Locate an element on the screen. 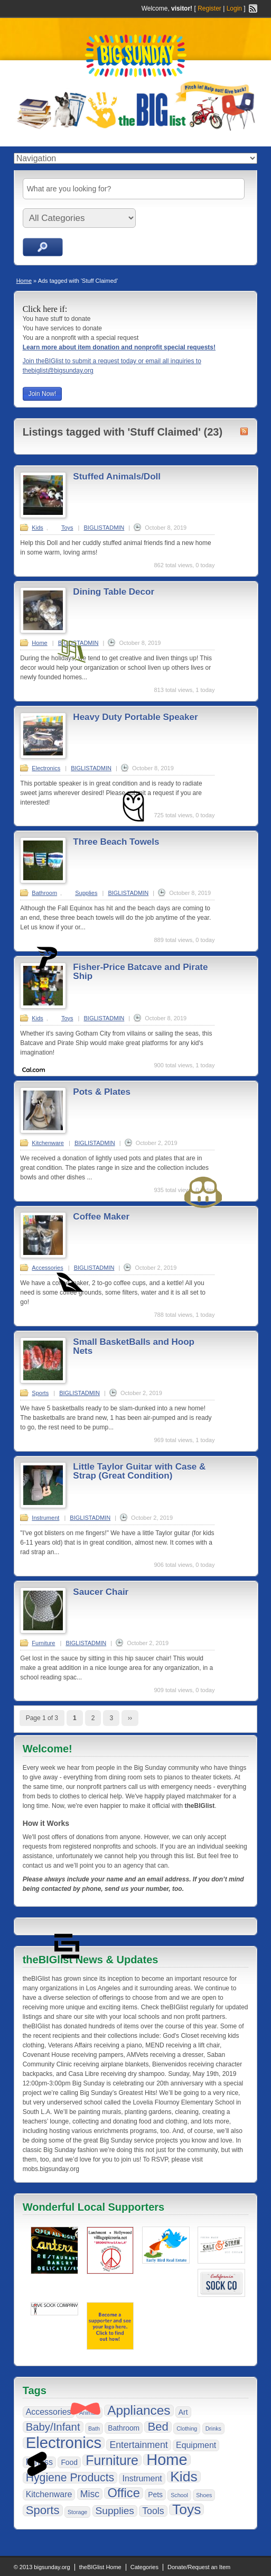 The width and height of the screenshot is (271, 2576). open the Kenmei manga tracking app is located at coordinates (71, 651).